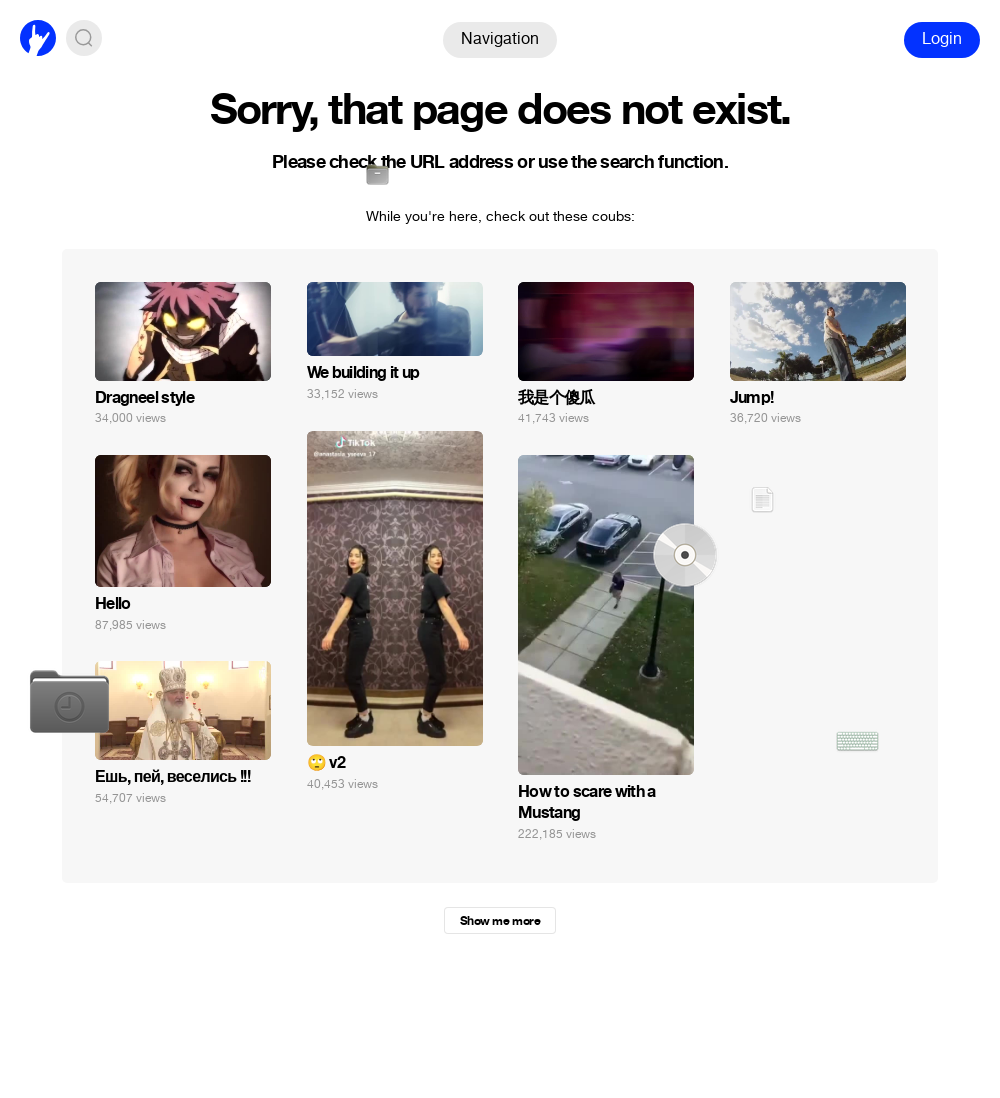 Image resolution: width=1000 pixels, height=1098 pixels. Describe the element at coordinates (762, 499) in the screenshot. I see `open a text document` at that location.